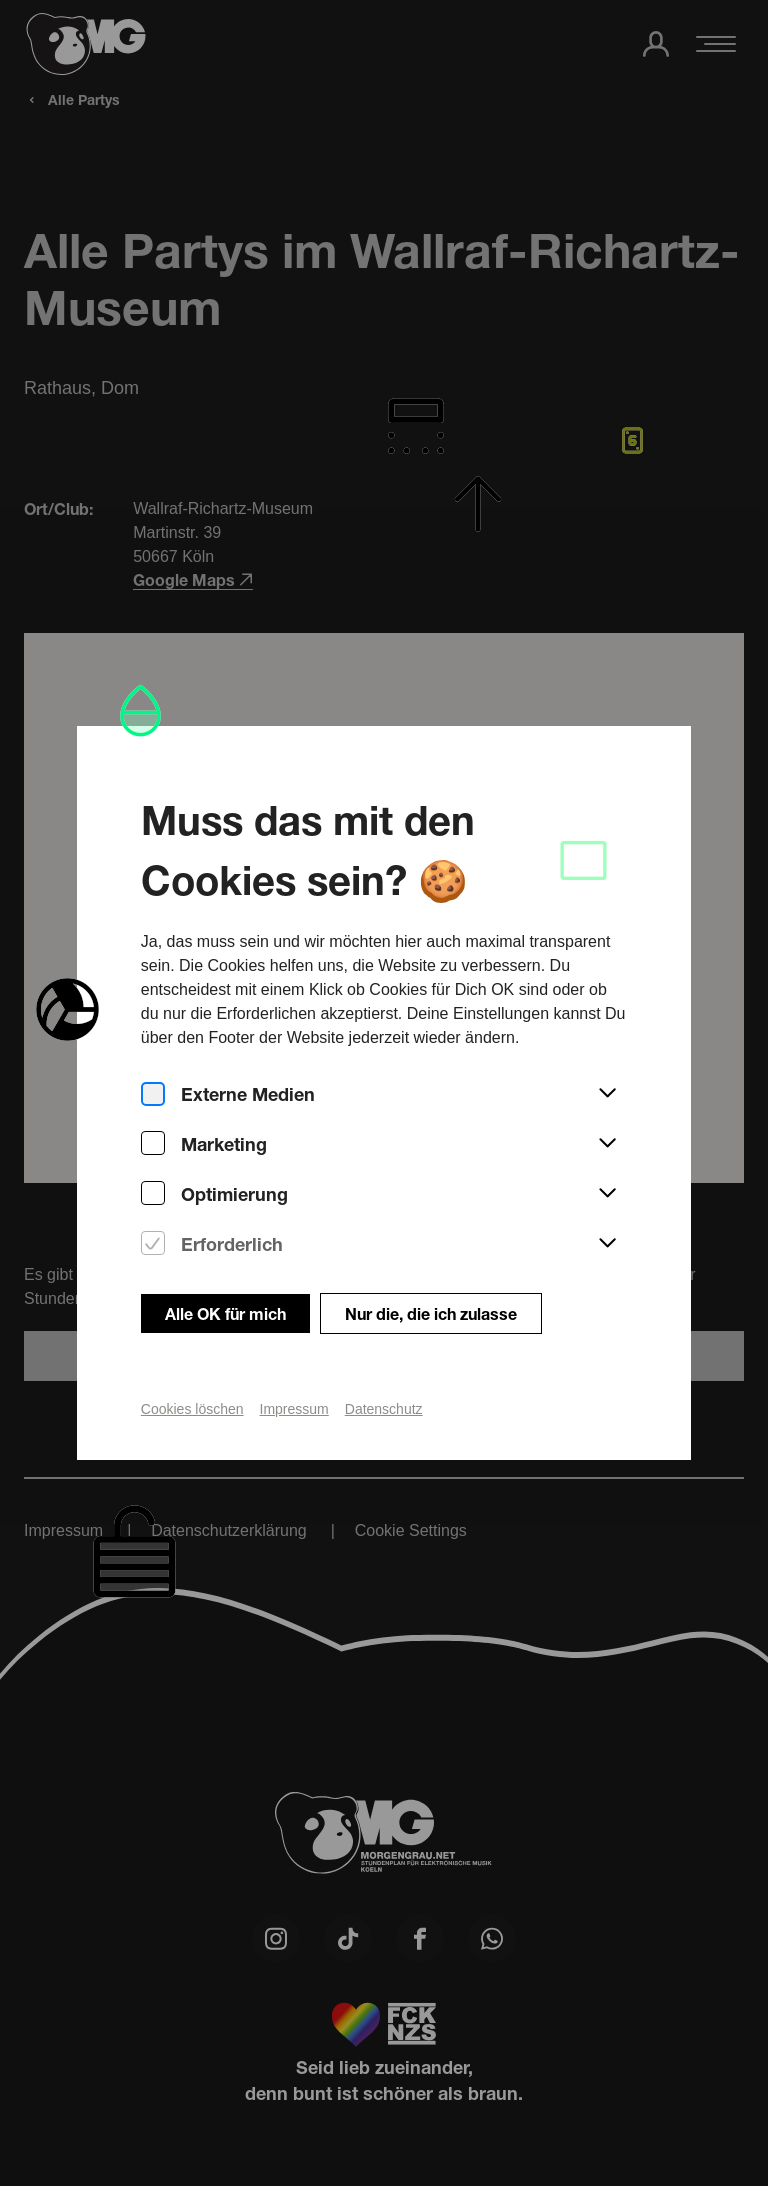 The image size is (768, 2186). I want to click on playing card with value six, so click(632, 440).